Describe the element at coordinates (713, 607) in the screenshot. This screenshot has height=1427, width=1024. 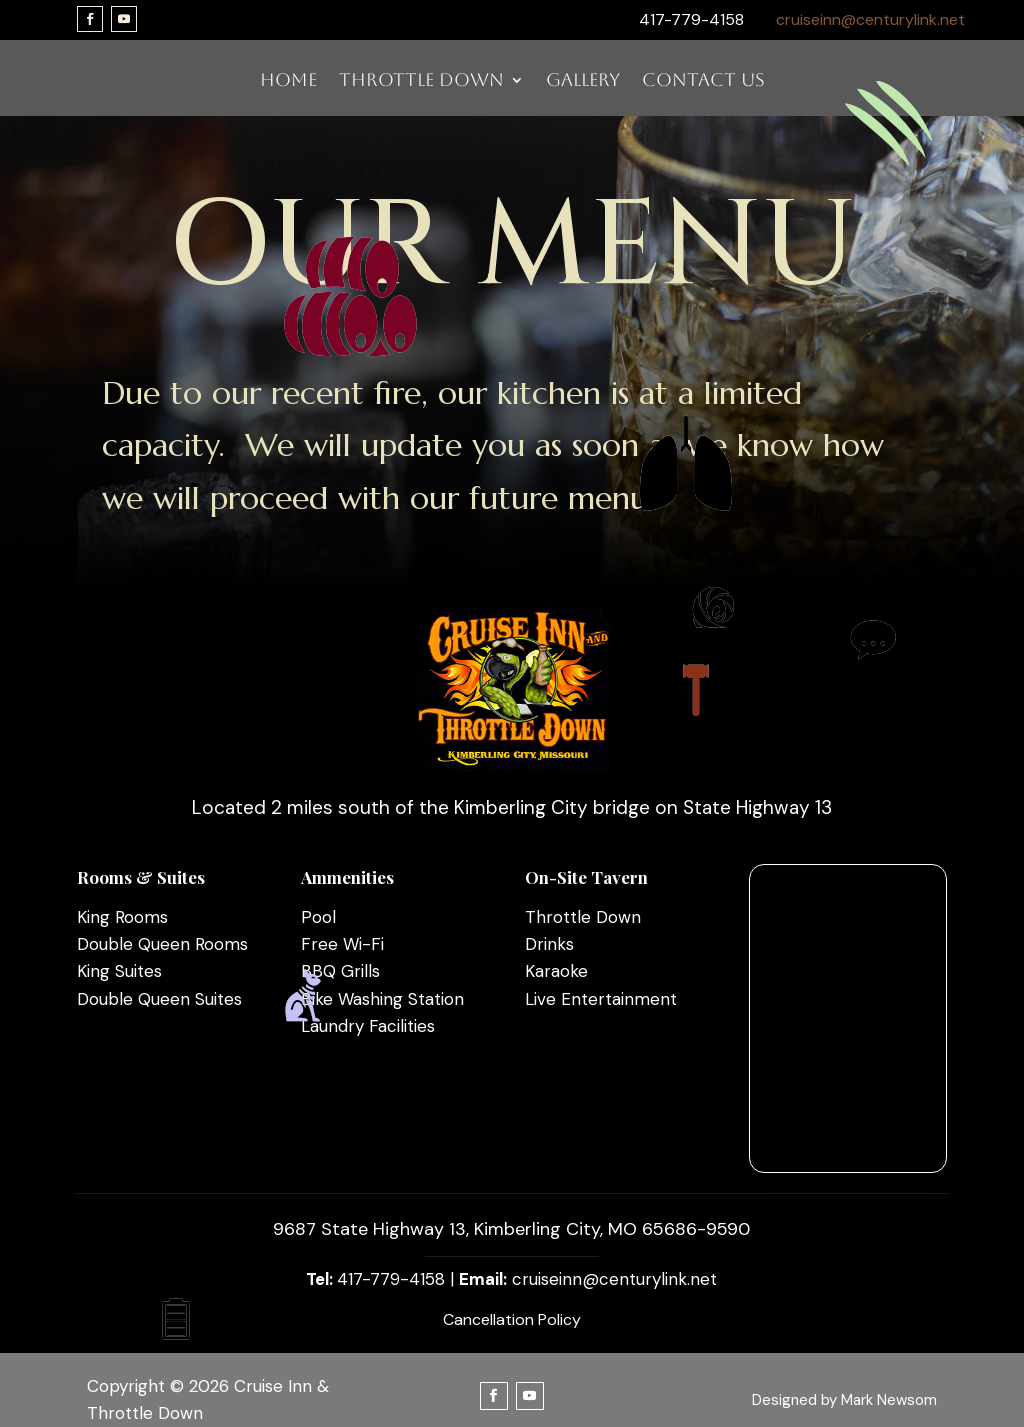
I see `indicates a monster or creature ability in a game interface` at that location.